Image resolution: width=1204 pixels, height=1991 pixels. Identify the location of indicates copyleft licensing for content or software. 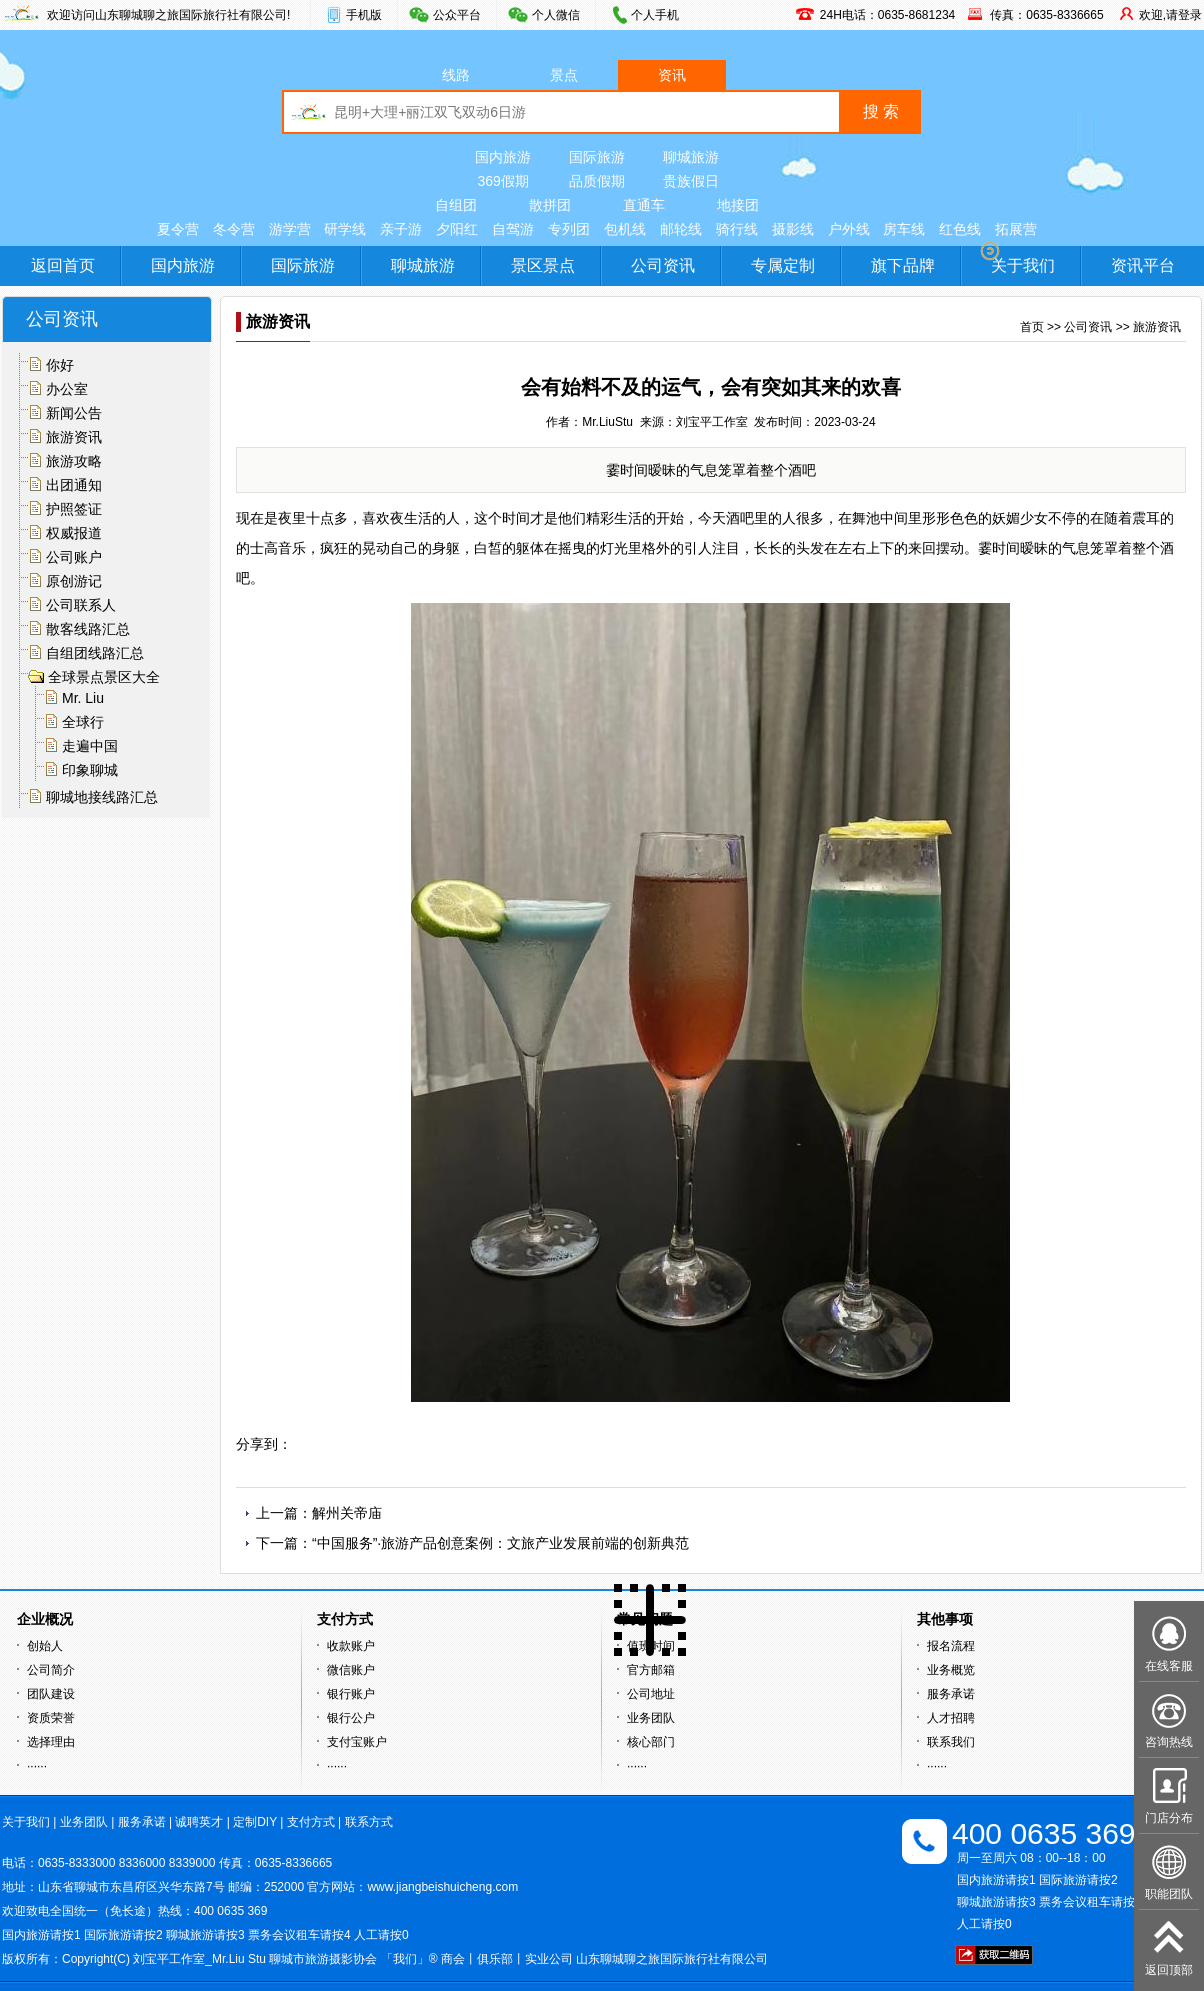
(990, 251).